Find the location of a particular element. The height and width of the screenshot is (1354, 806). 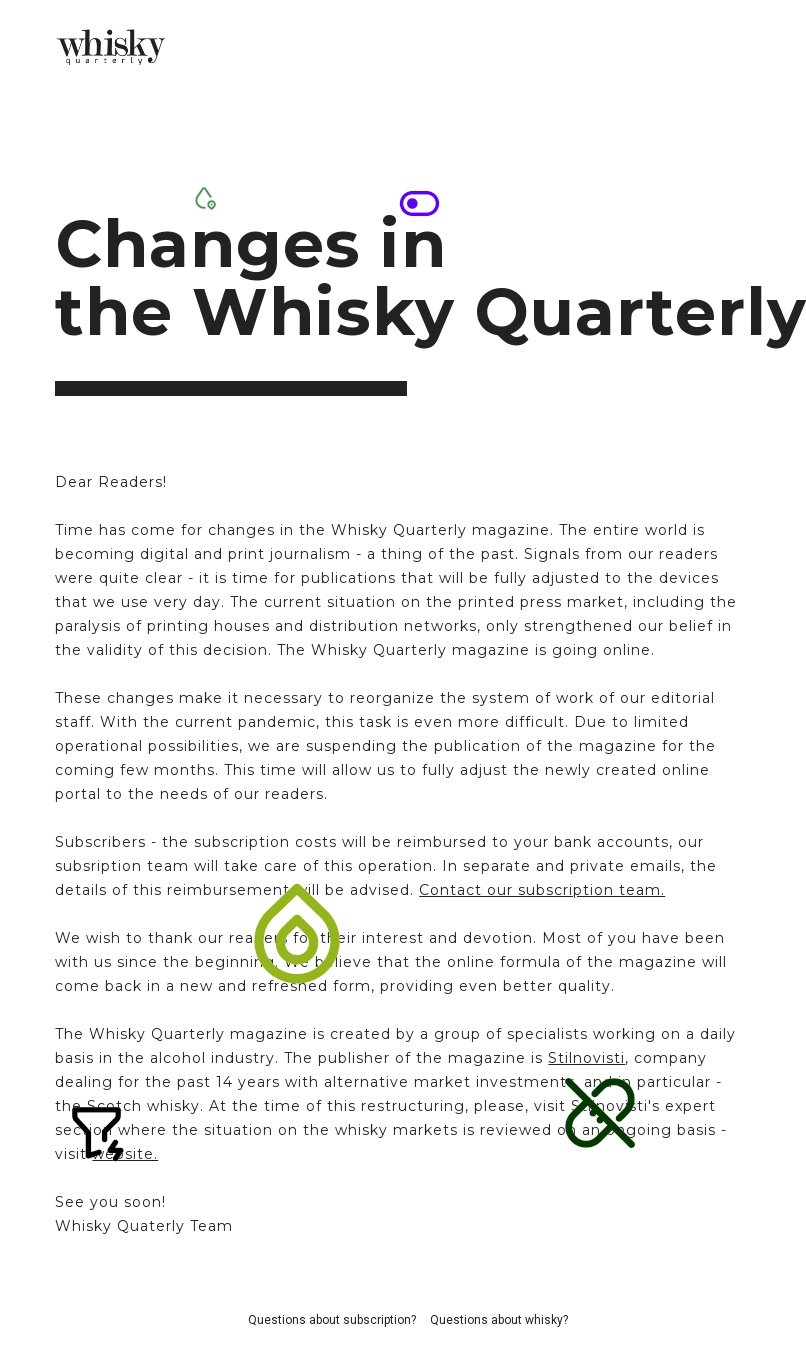

remove or disable bandage/healing indicator is located at coordinates (600, 1113).